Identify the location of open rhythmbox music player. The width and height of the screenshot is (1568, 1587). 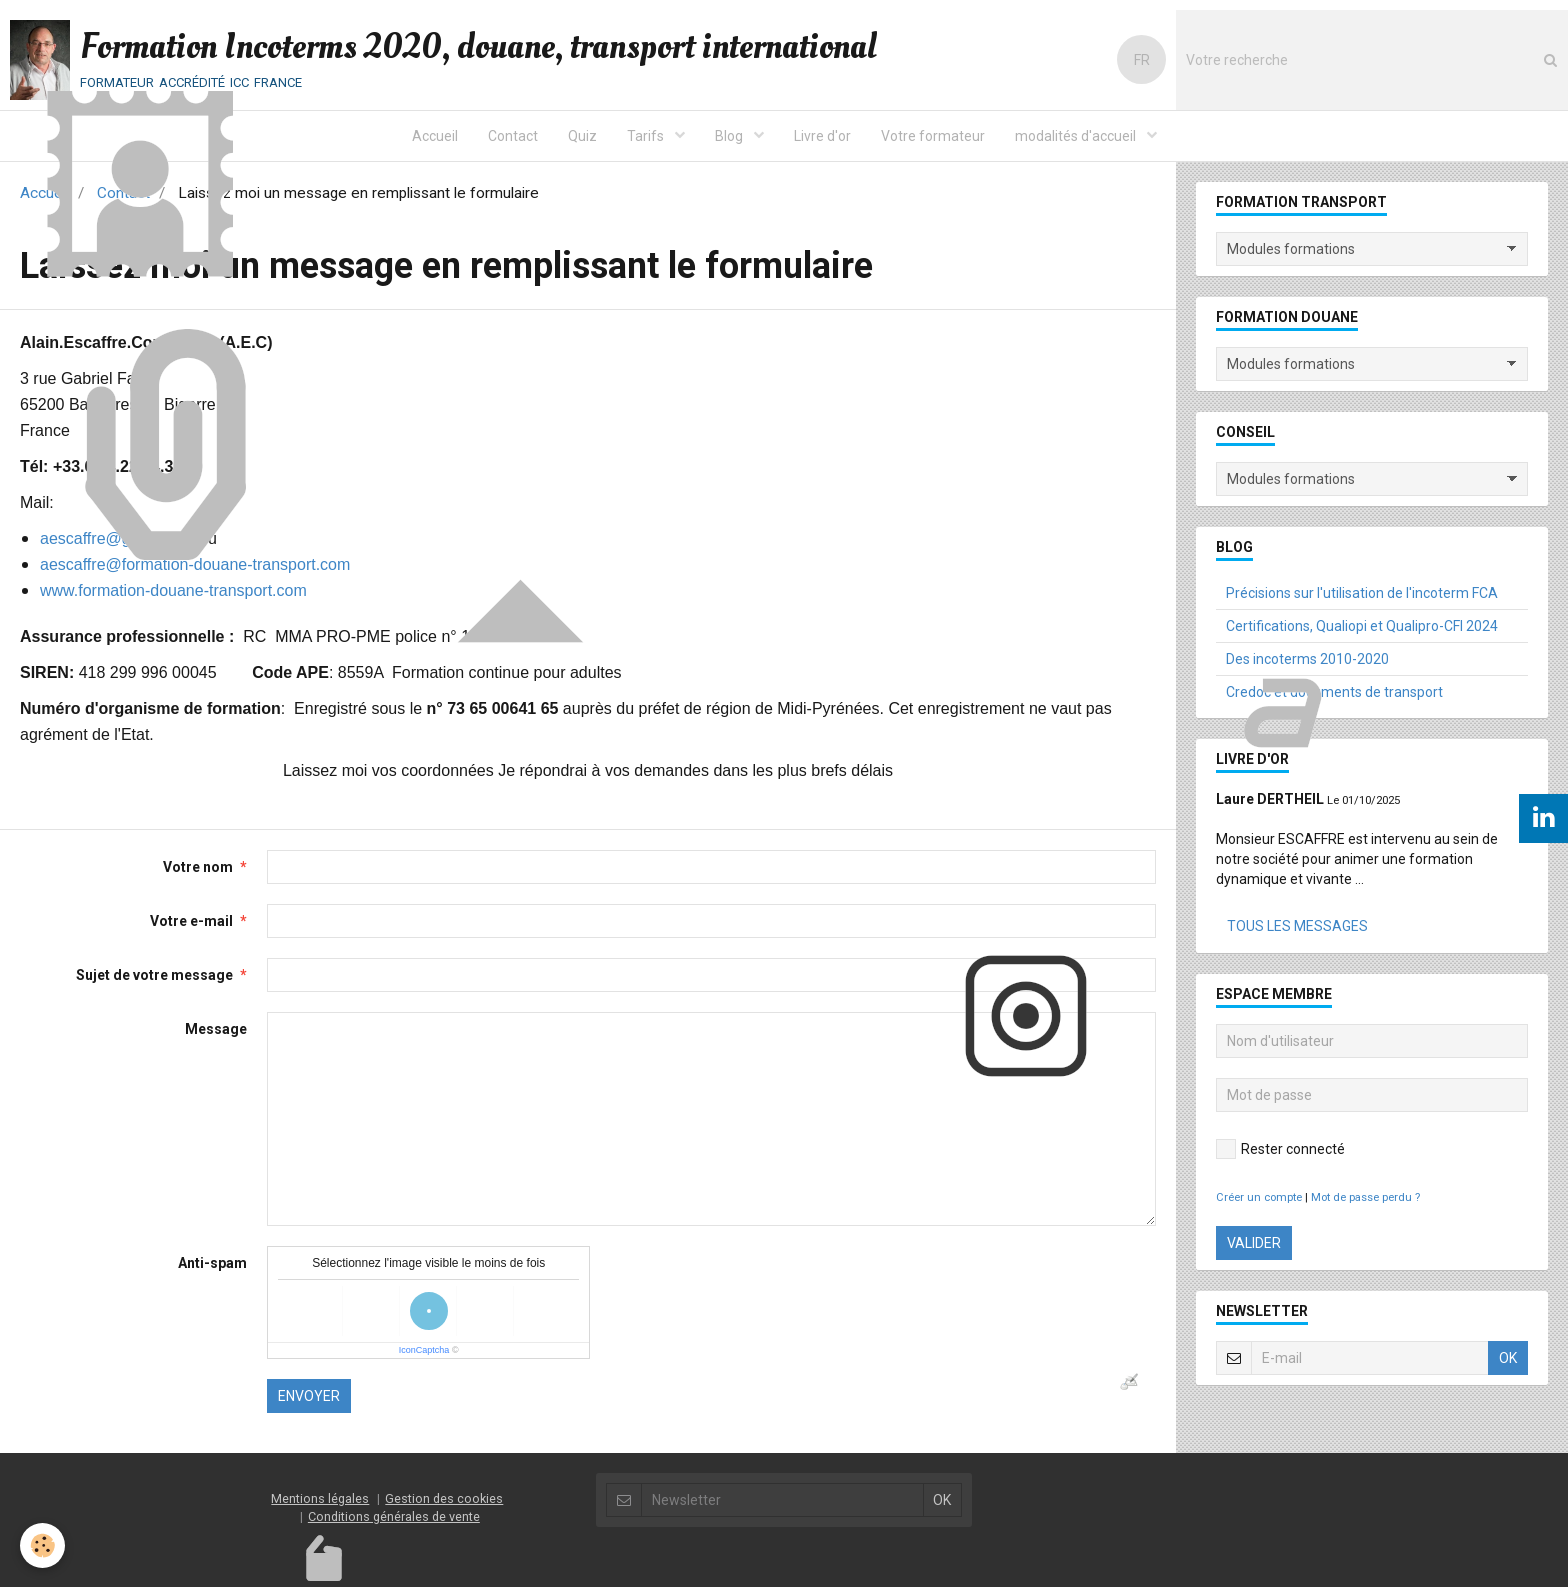
(1026, 1016).